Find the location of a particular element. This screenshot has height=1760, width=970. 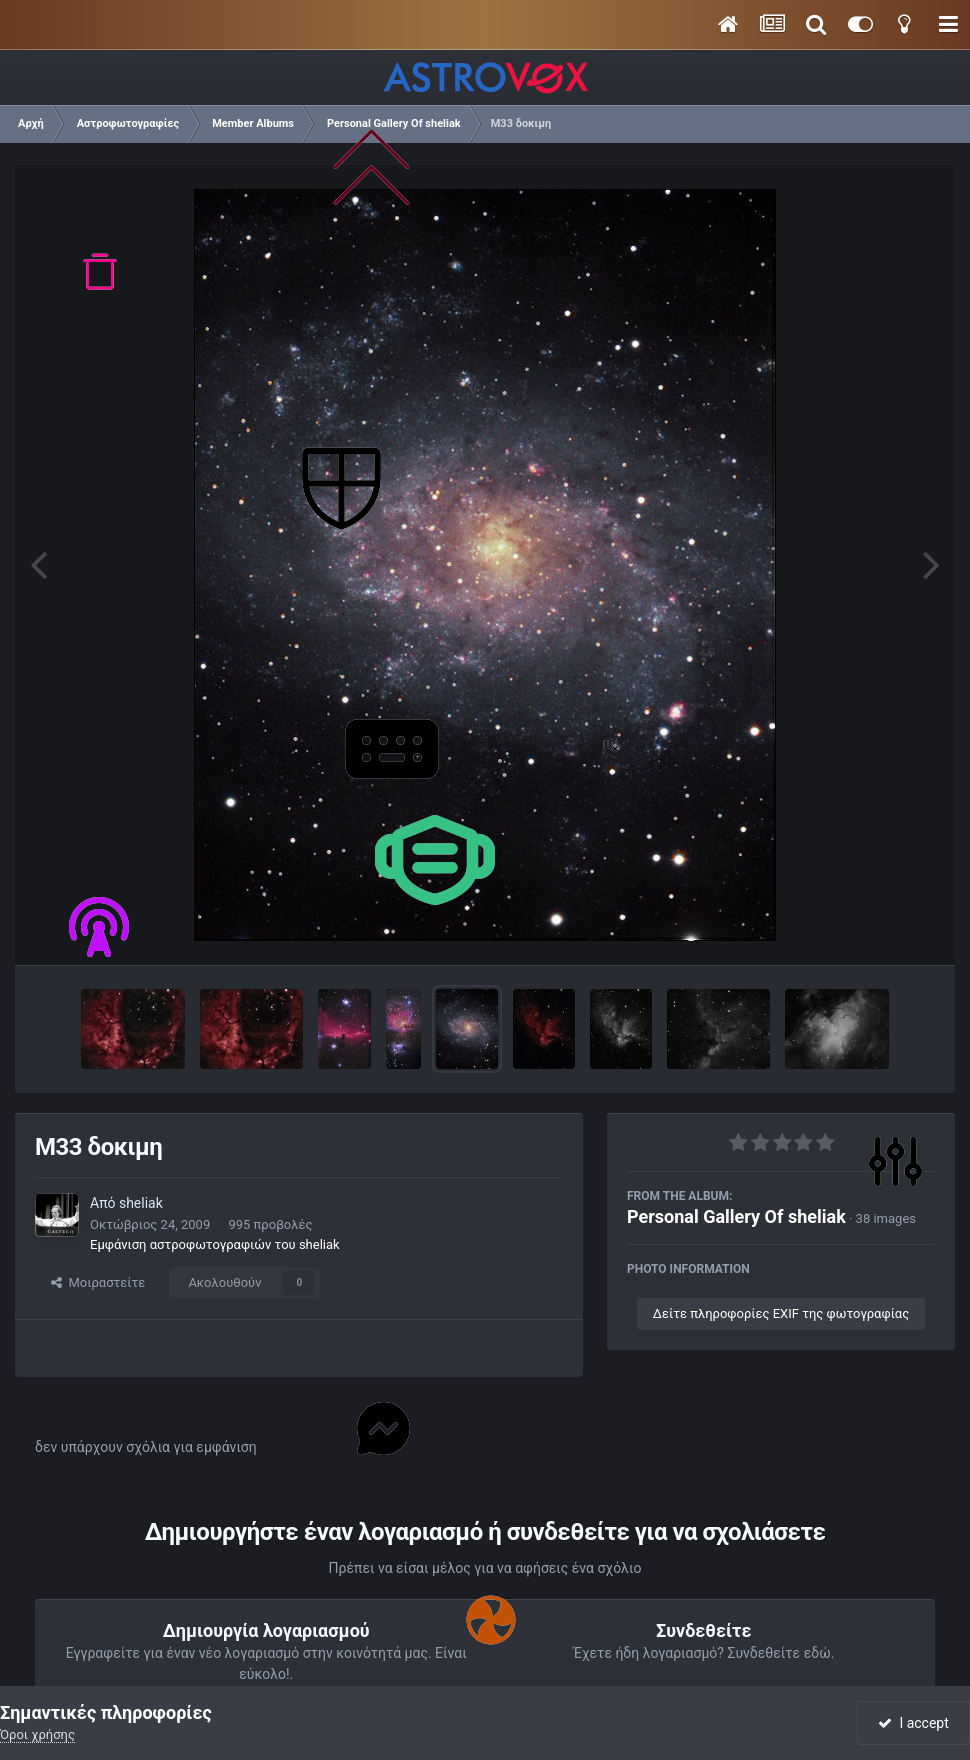

collapse or minimize an expanded section is located at coordinates (371, 170).